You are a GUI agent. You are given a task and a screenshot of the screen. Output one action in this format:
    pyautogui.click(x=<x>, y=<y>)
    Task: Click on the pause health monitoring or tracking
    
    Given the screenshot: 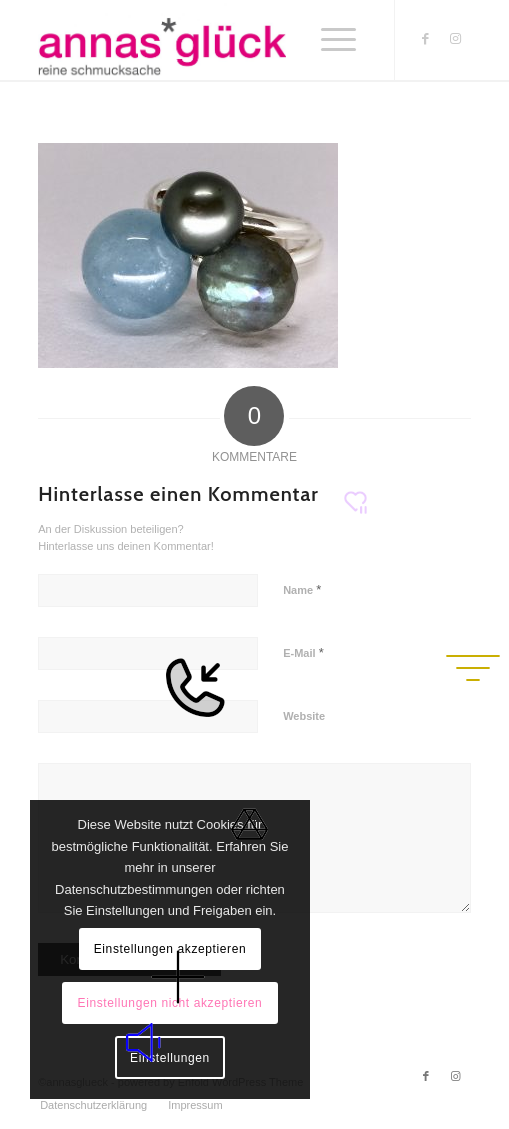 What is the action you would take?
    pyautogui.click(x=355, y=501)
    